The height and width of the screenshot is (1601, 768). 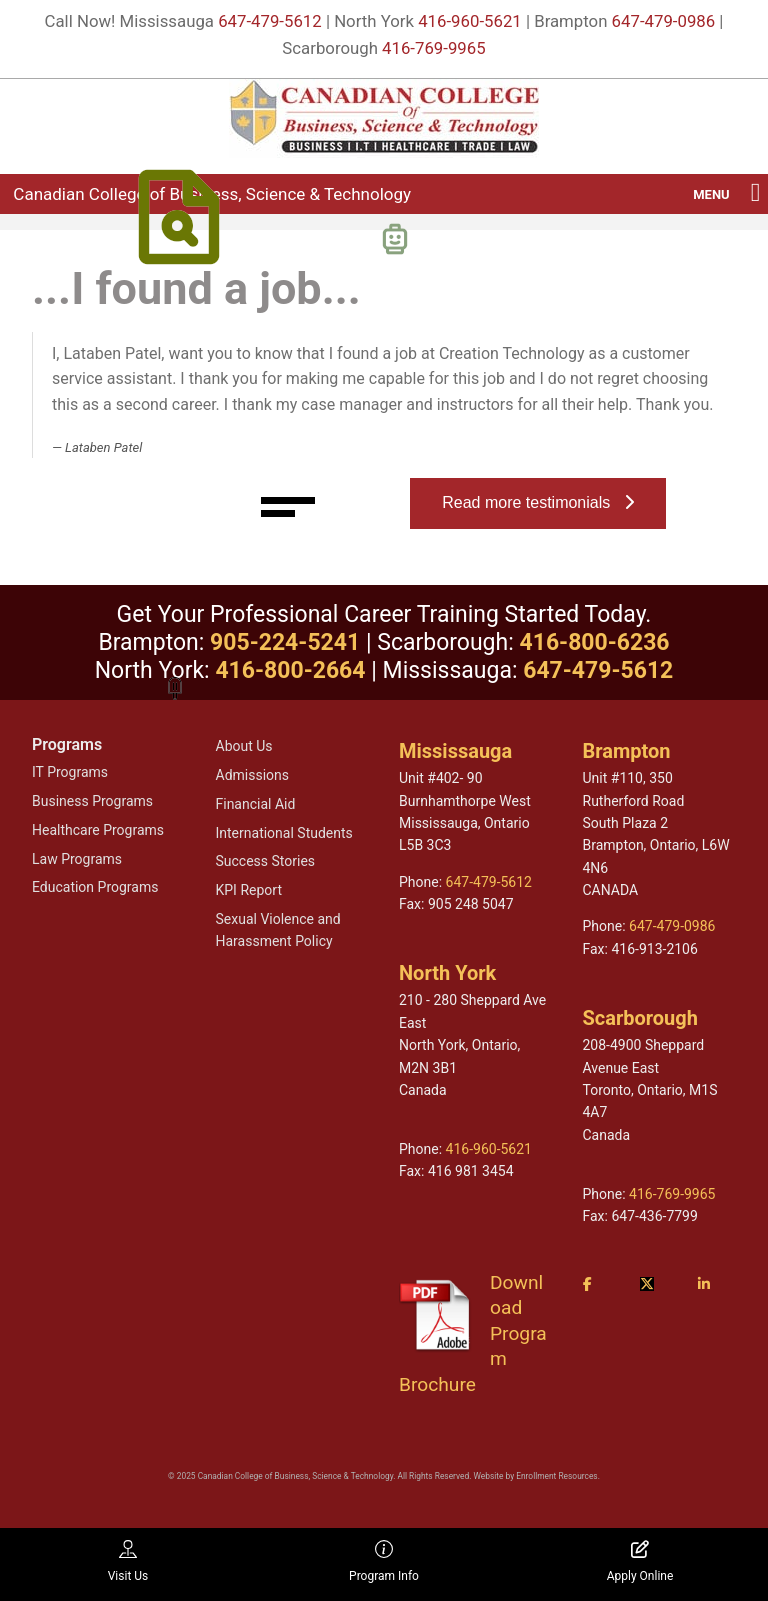 I want to click on enter a short text response, so click(x=288, y=507).